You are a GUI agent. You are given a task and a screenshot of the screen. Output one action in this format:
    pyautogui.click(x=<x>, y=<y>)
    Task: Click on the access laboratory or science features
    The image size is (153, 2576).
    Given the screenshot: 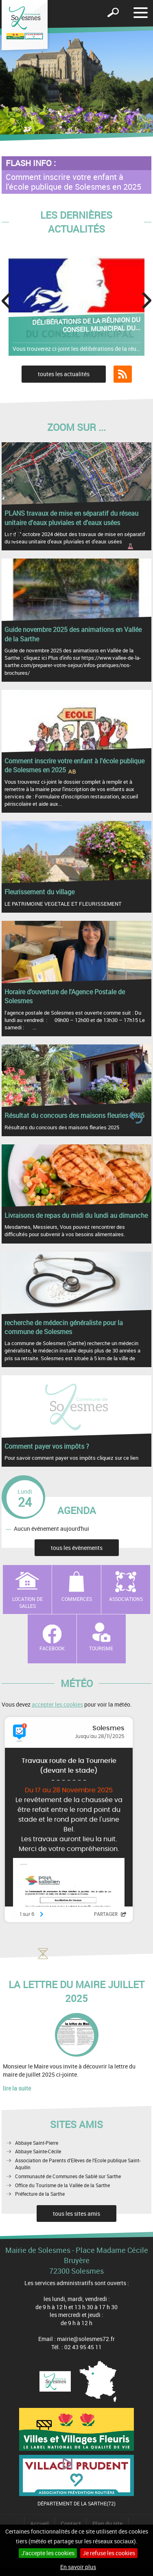 What is the action you would take?
    pyautogui.click(x=130, y=546)
    